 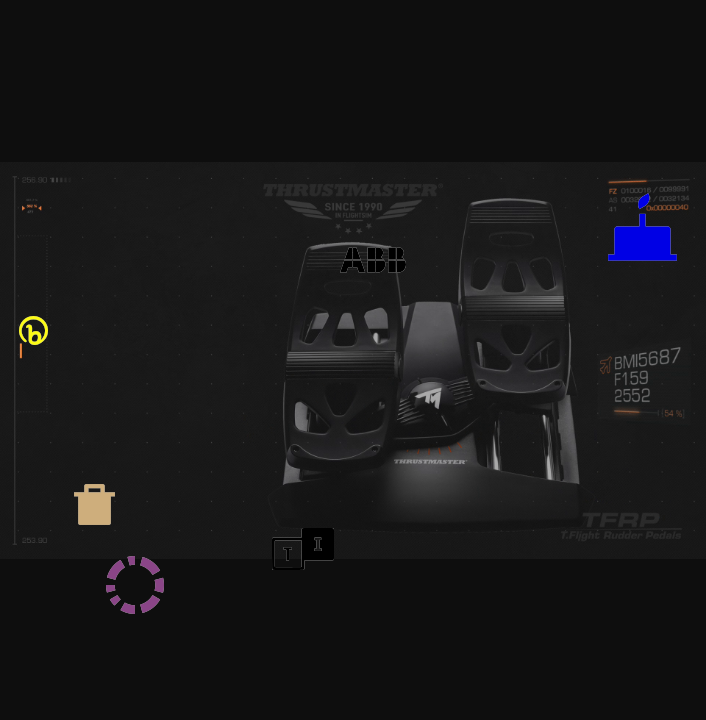 I want to click on open bitly link shortening service, so click(x=33, y=330).